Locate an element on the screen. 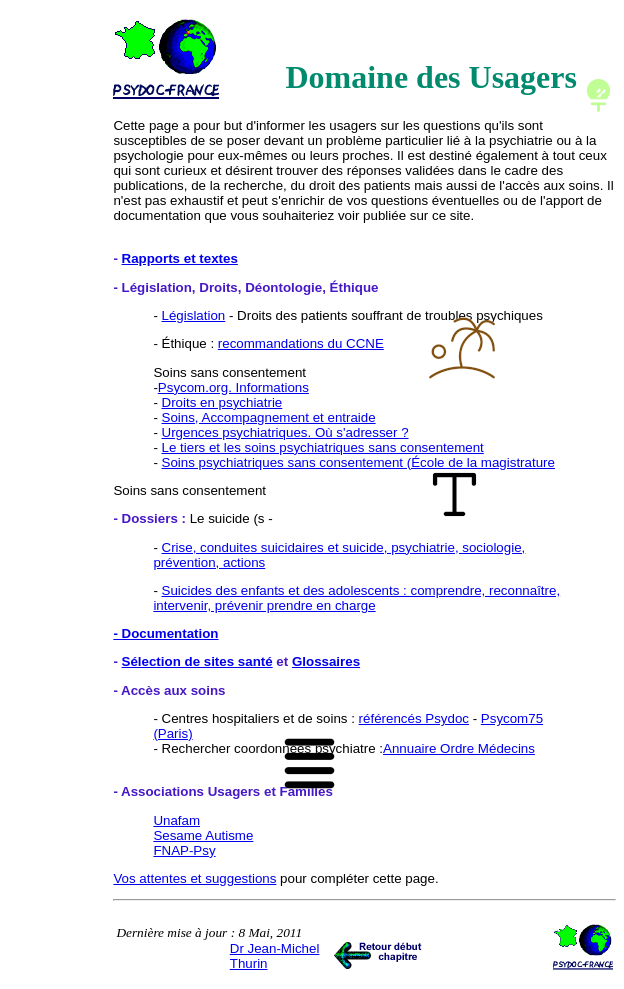 This screenshot has height=989, width=624. format text or access text styling options is located at coordinates (454, 494).